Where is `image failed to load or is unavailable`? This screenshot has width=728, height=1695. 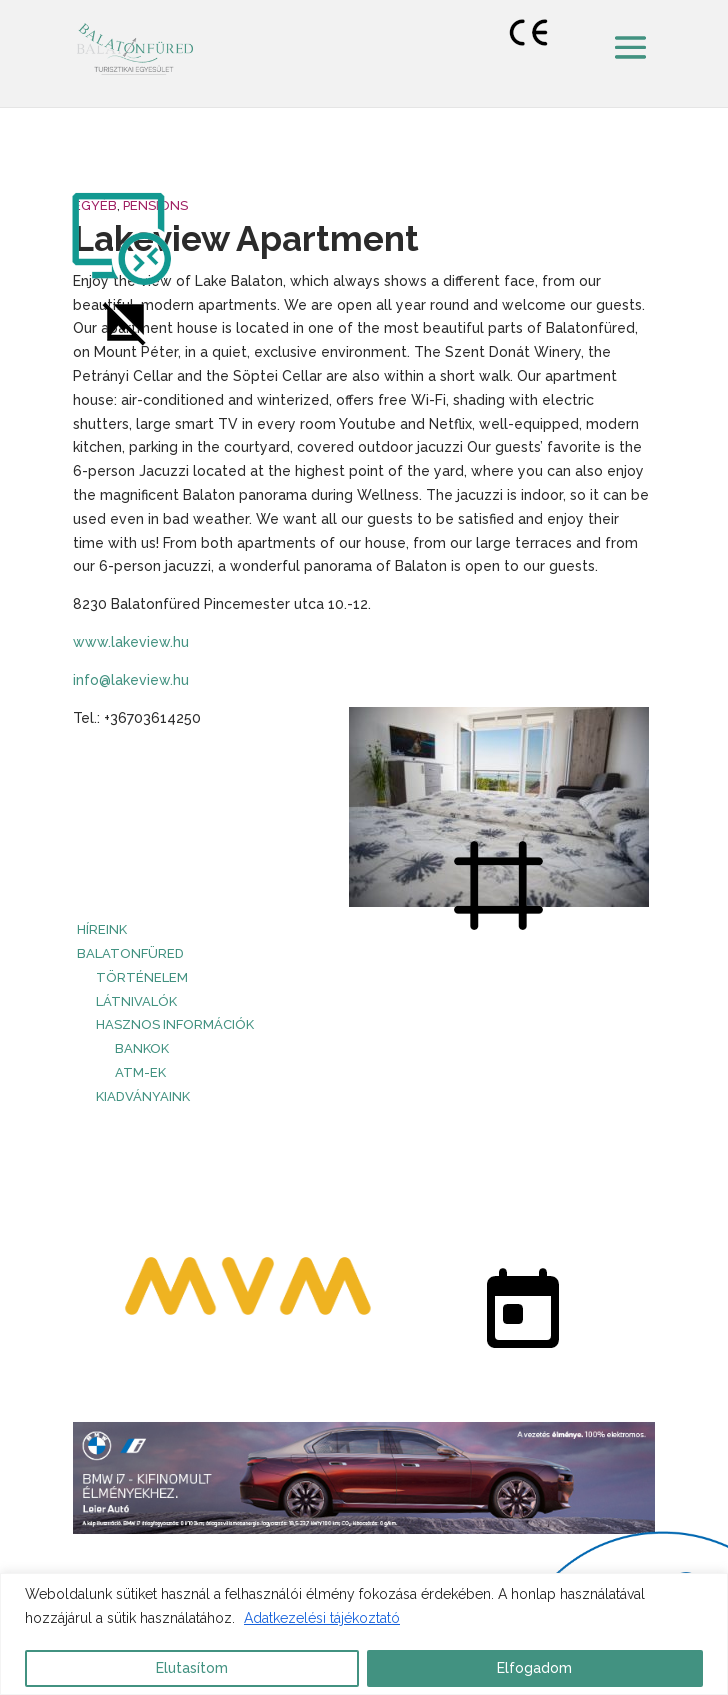
image failed to load or is unavailable is located at coordinates (125, 322).